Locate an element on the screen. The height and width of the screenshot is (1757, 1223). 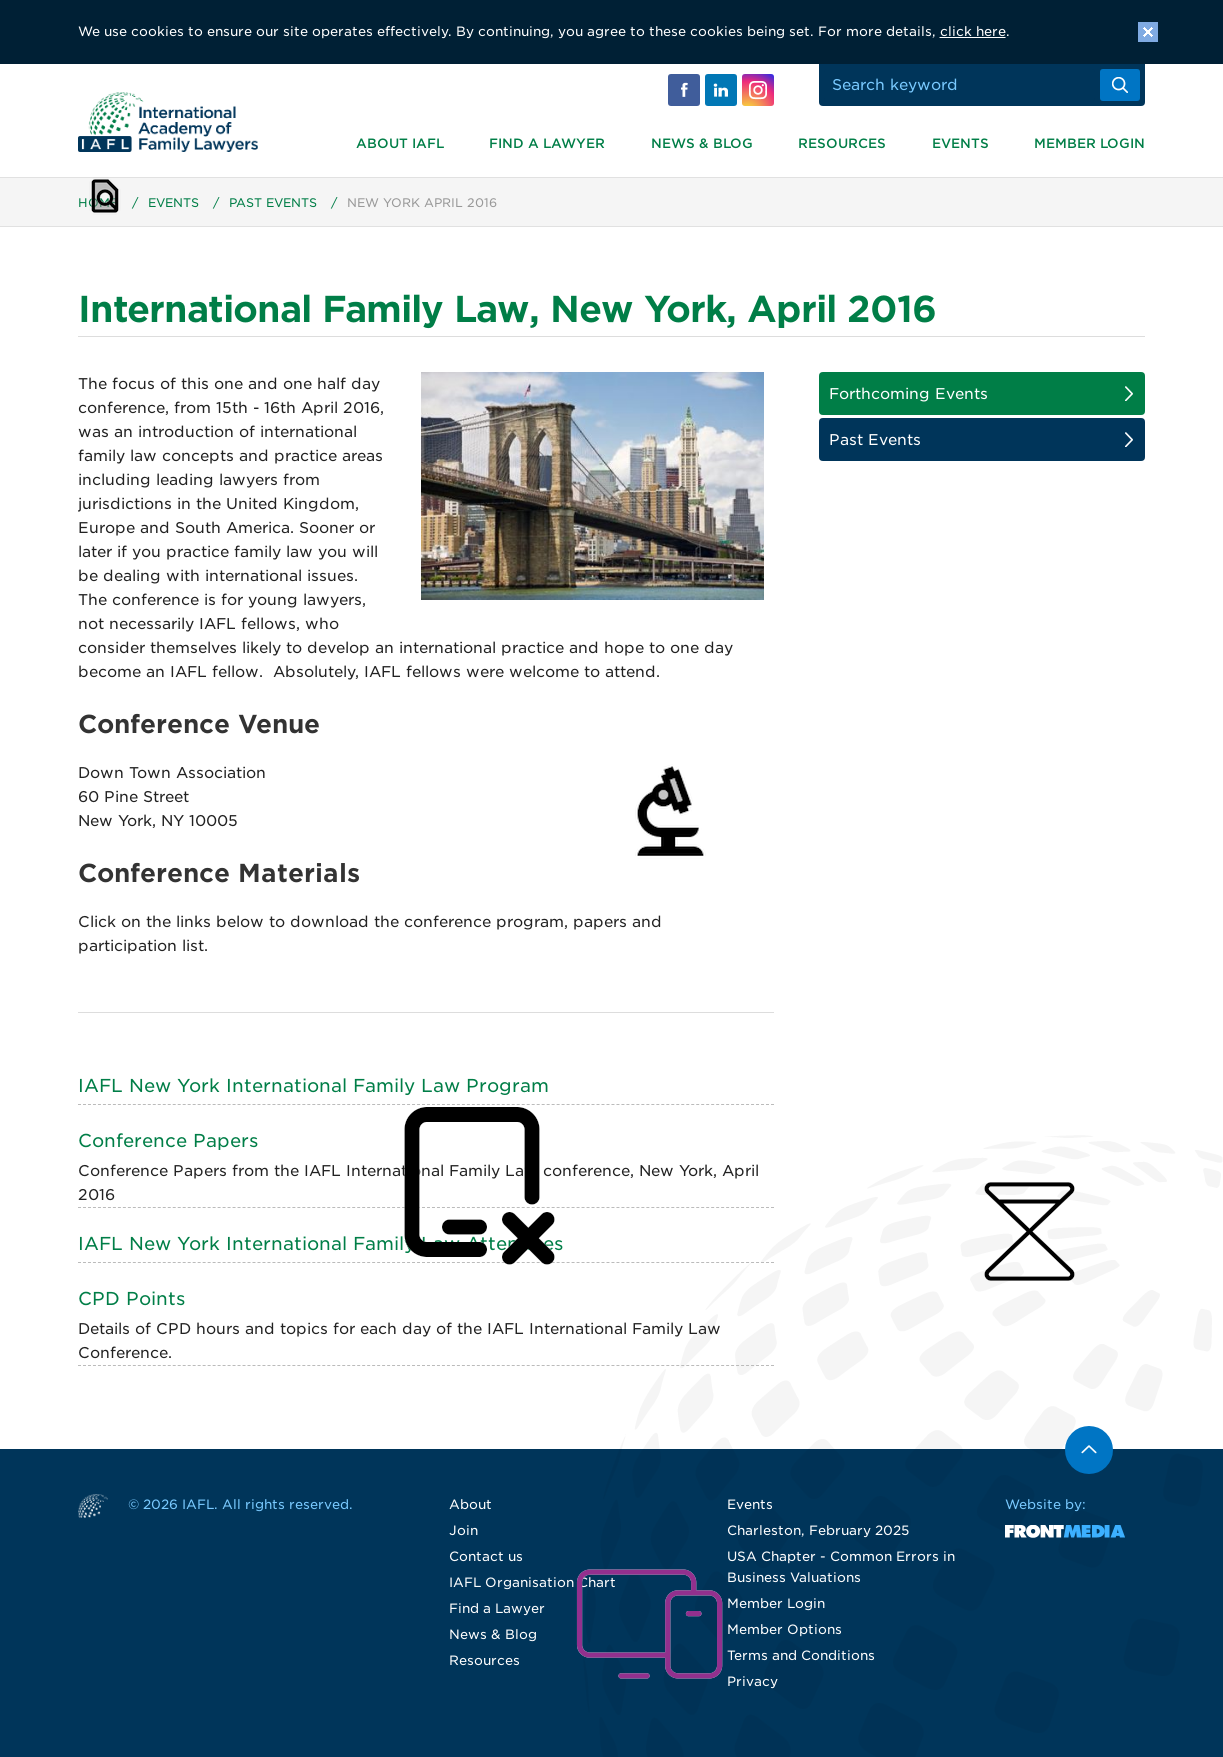
search within the current document is located at coordinates (105, 196).